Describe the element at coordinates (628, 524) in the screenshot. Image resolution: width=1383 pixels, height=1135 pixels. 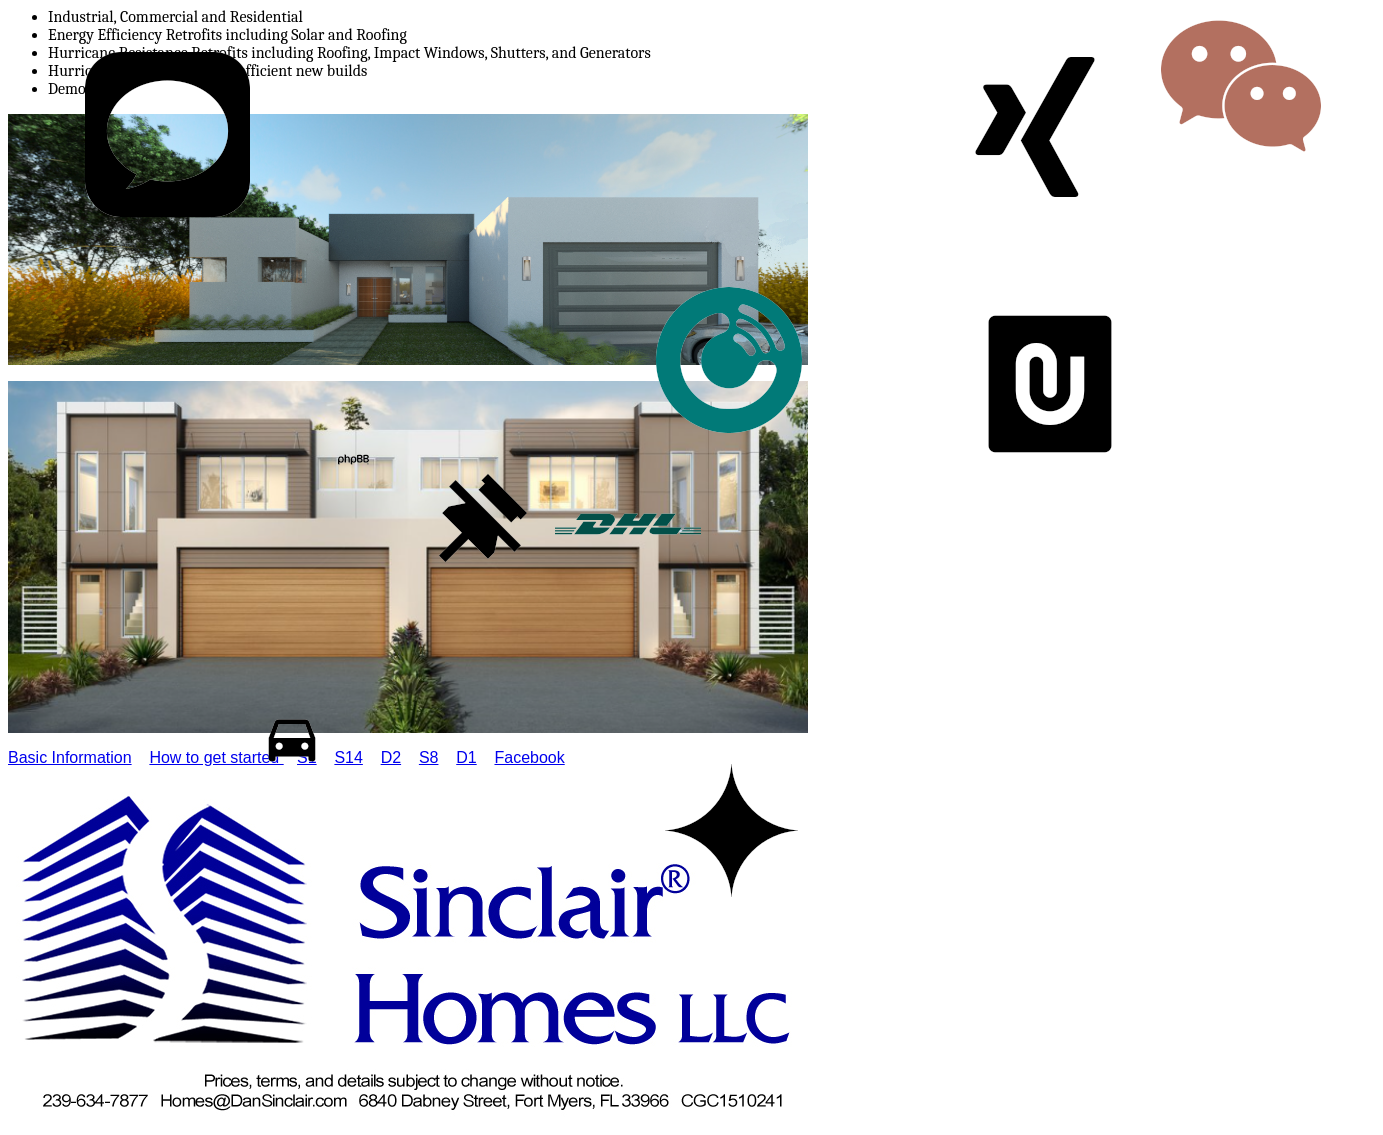
I see `DHL shipping and logistics services` at that location.